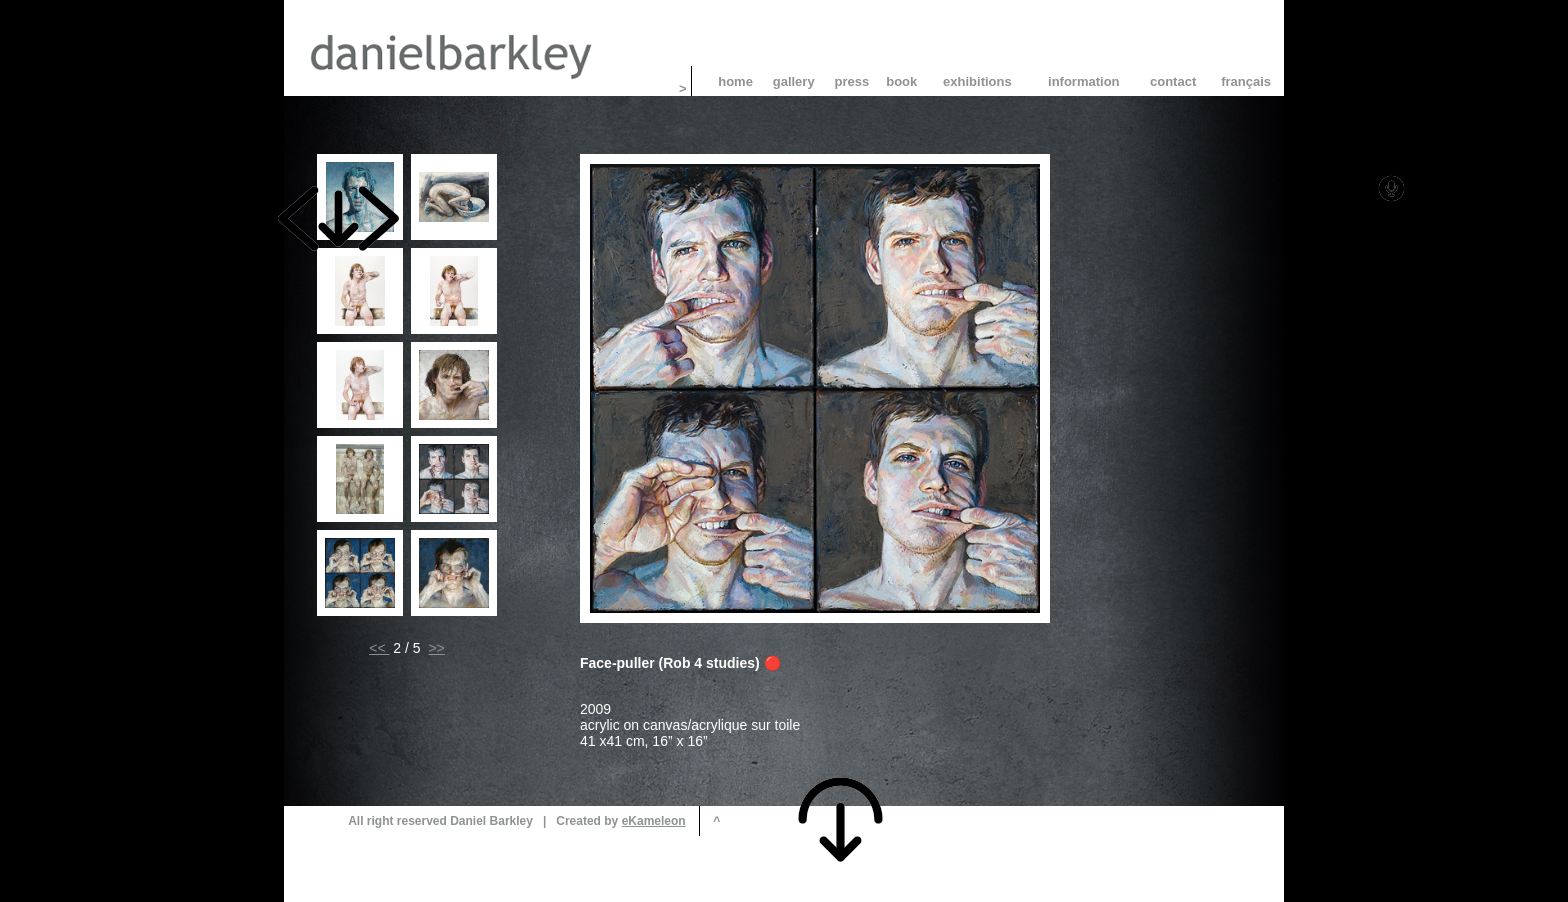  I want to click on download or save content from the cloud, so click(840, 819).